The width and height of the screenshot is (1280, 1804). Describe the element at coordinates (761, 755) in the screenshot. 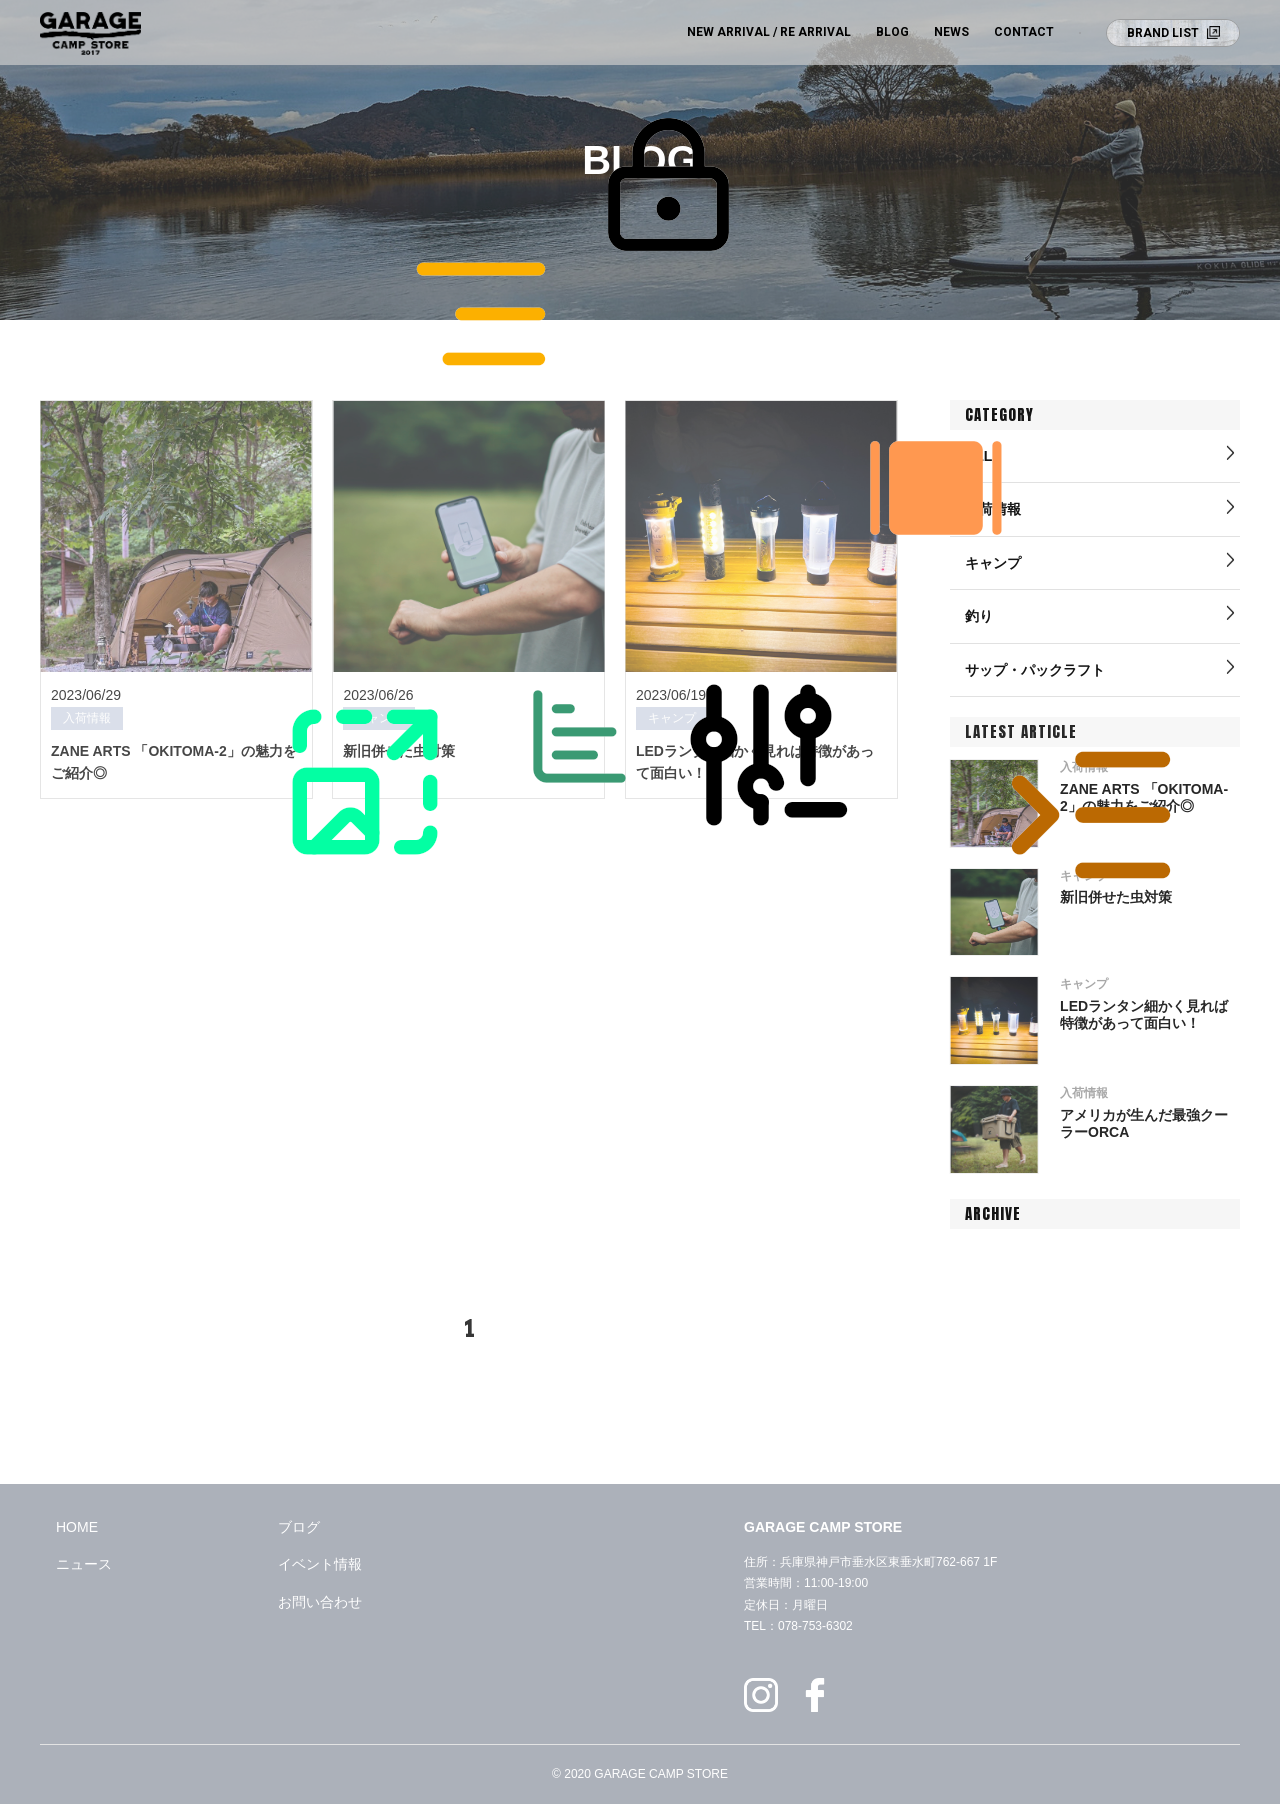

I see `remove a filter or adjustment setting` at that location.